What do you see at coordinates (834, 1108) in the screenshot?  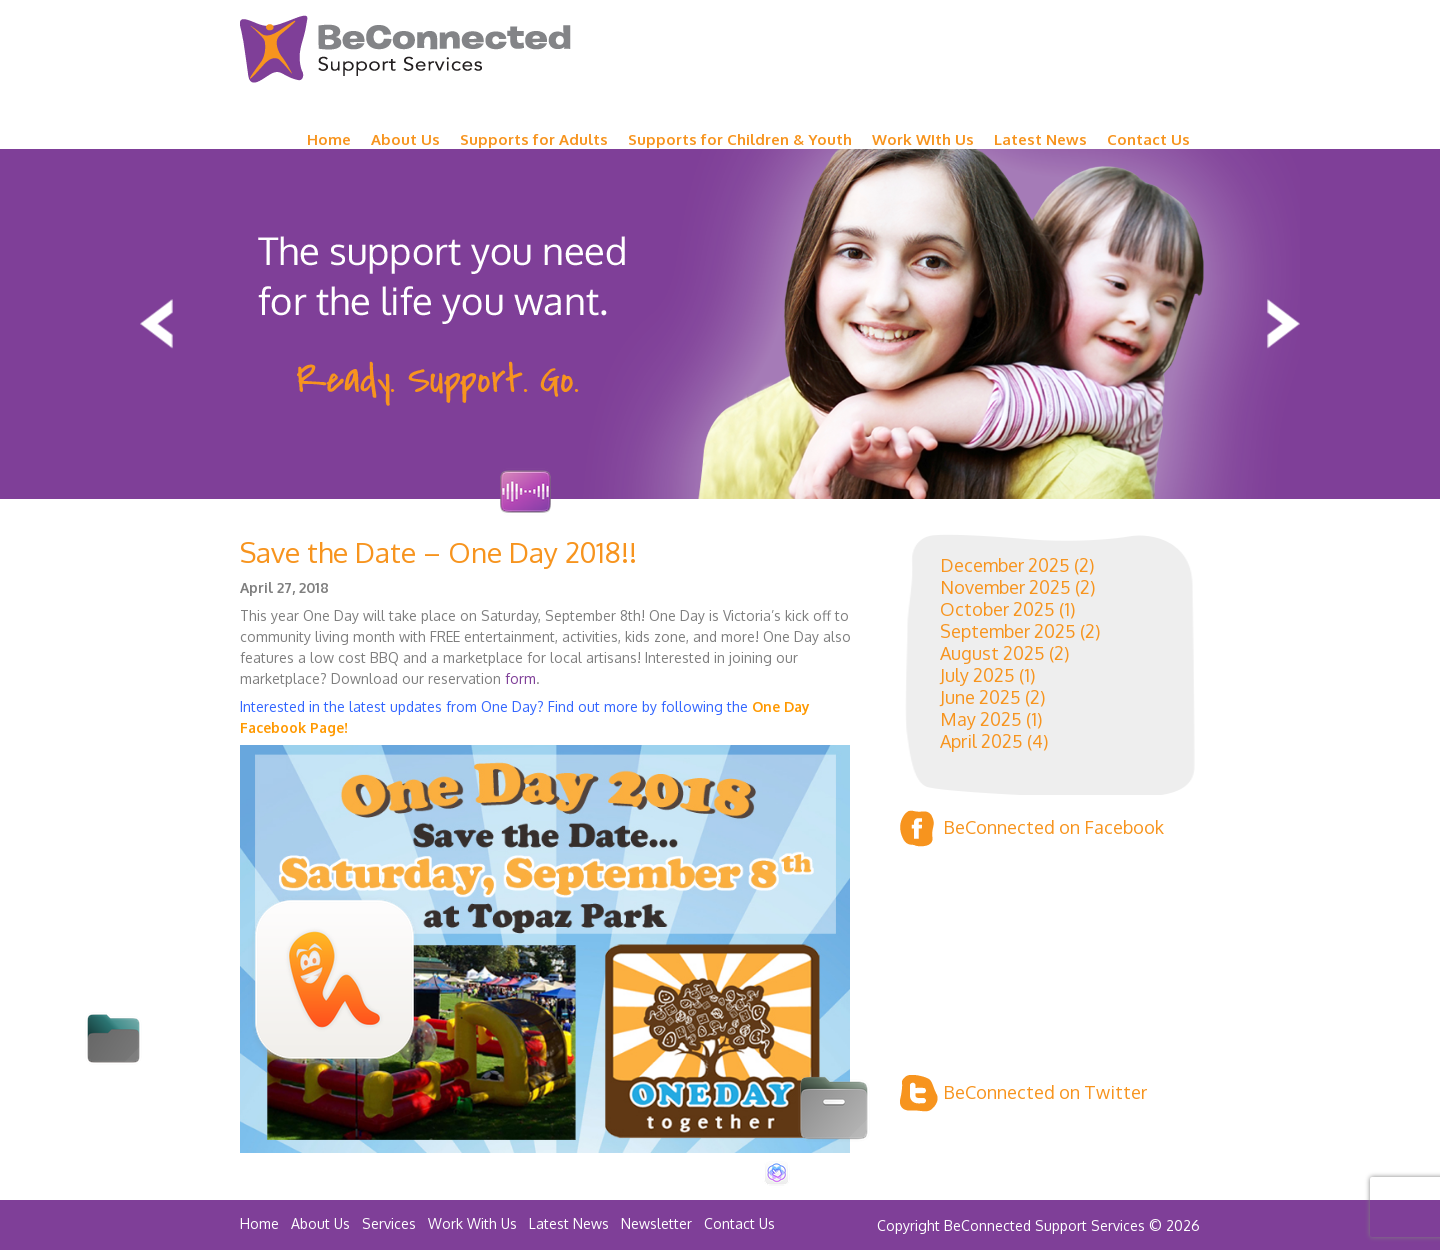 I see `open file manager application` at bounding box center [834, 1108].